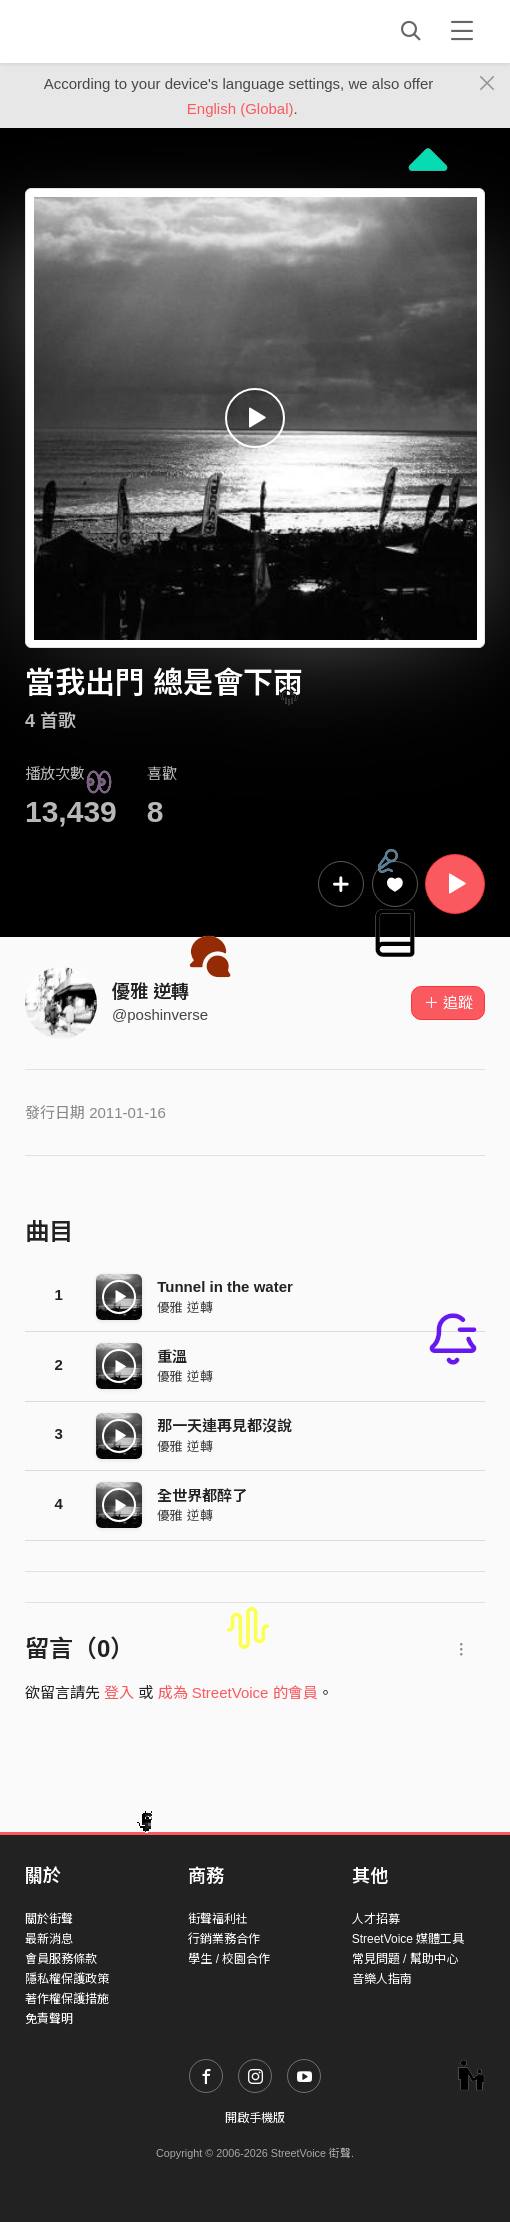  I want to click on access voice recording or microphone input, so click(387, 861).